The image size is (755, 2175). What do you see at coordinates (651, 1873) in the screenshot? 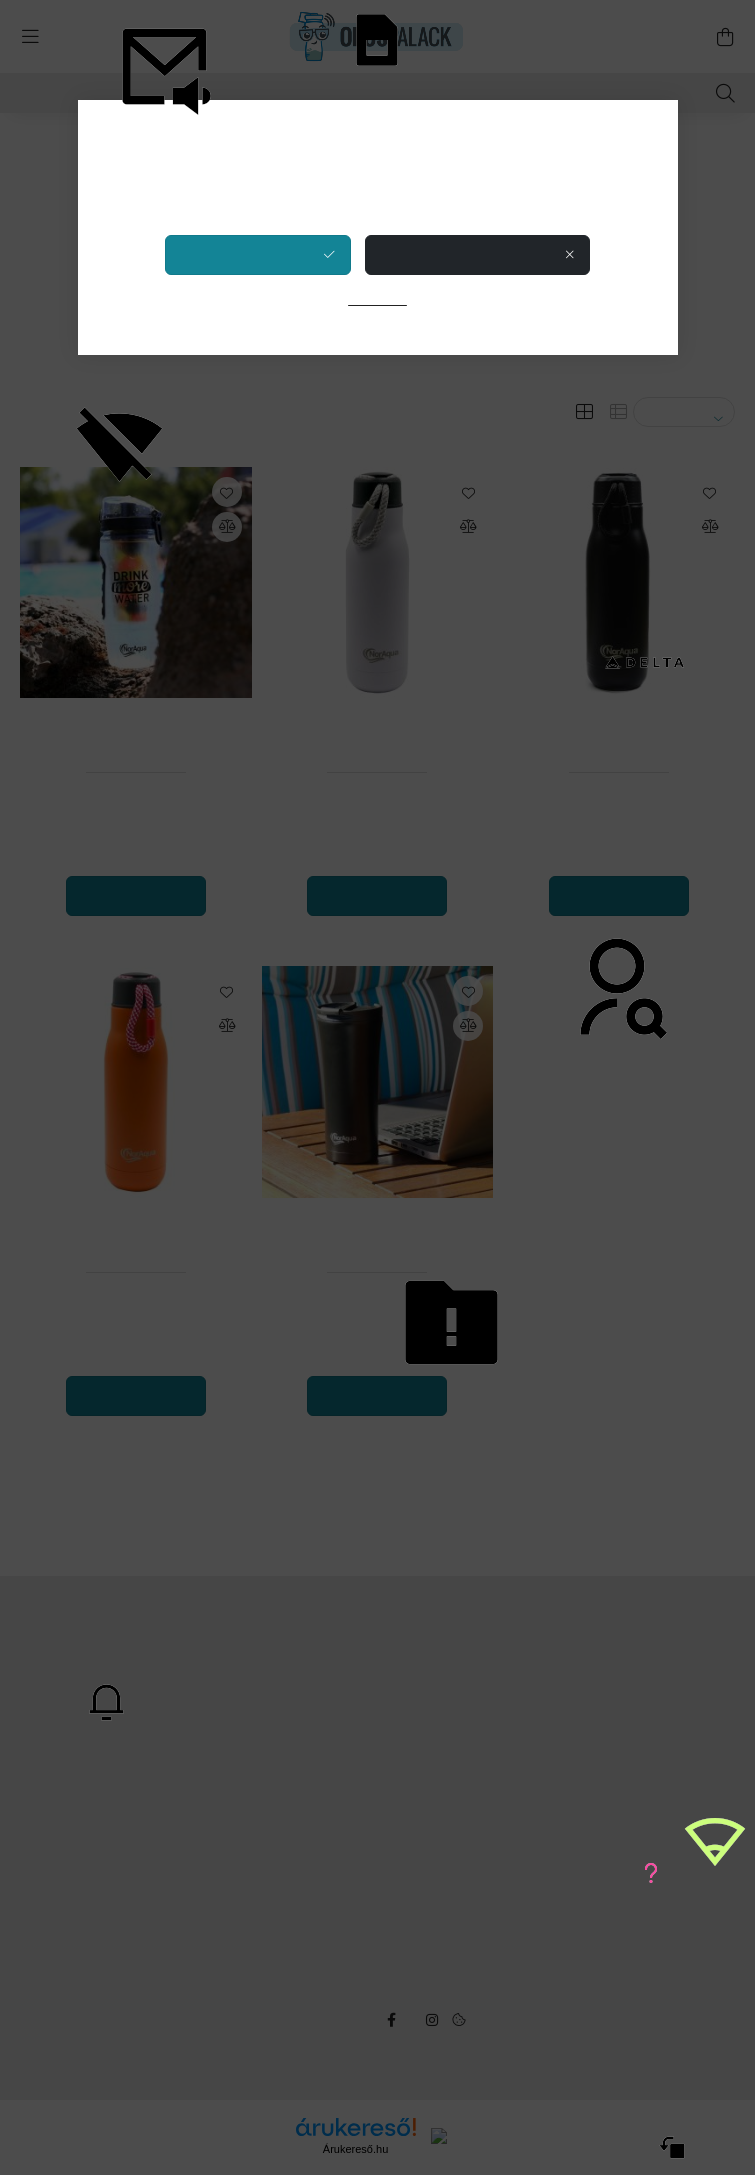
I see `access help or support information` at bounding box center [651, 1873].